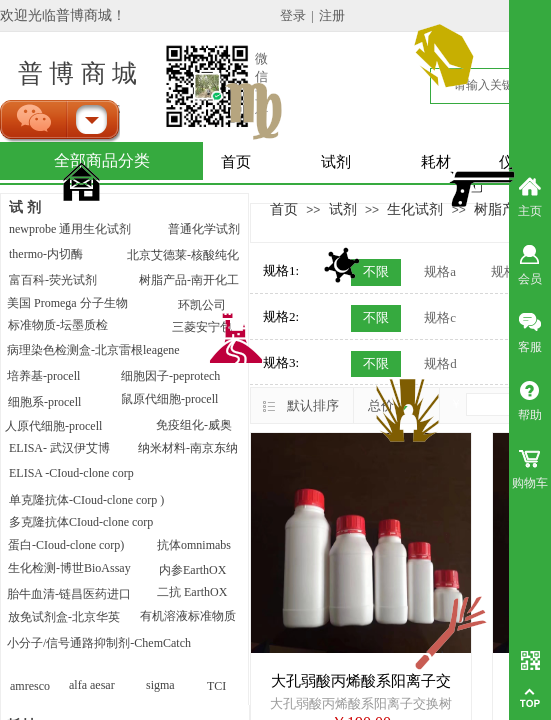 This screenshot has width=551, height=720. Describe the element at coordinates (81, 181) in the screenshot. I see `find nearby post office locations` at that location.